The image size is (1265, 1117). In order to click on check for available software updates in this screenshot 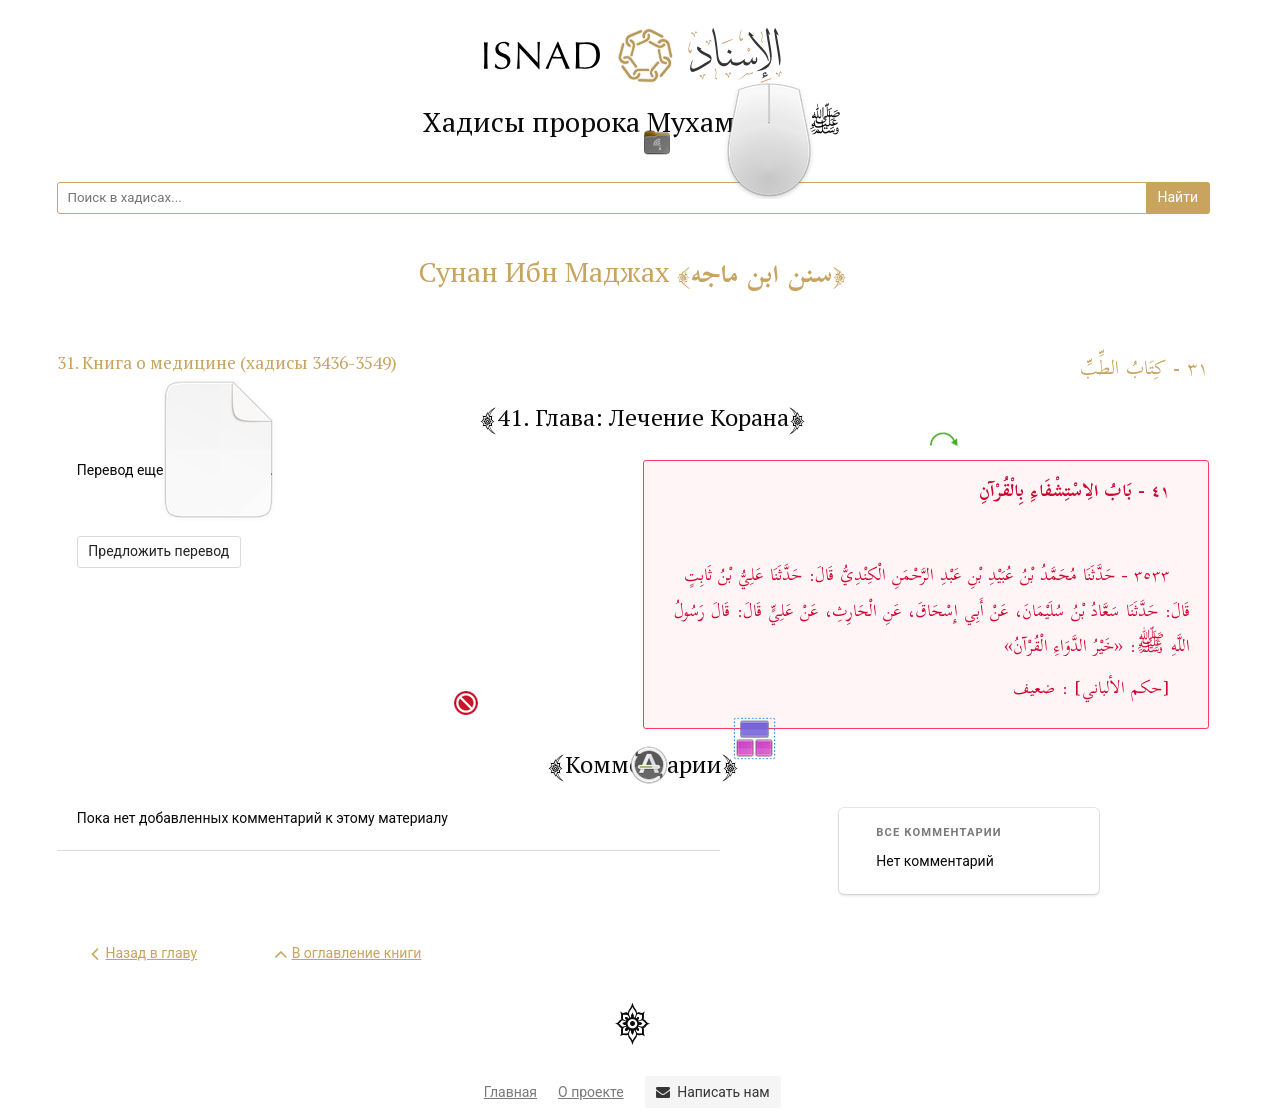, I will do `click(649, 765)`.